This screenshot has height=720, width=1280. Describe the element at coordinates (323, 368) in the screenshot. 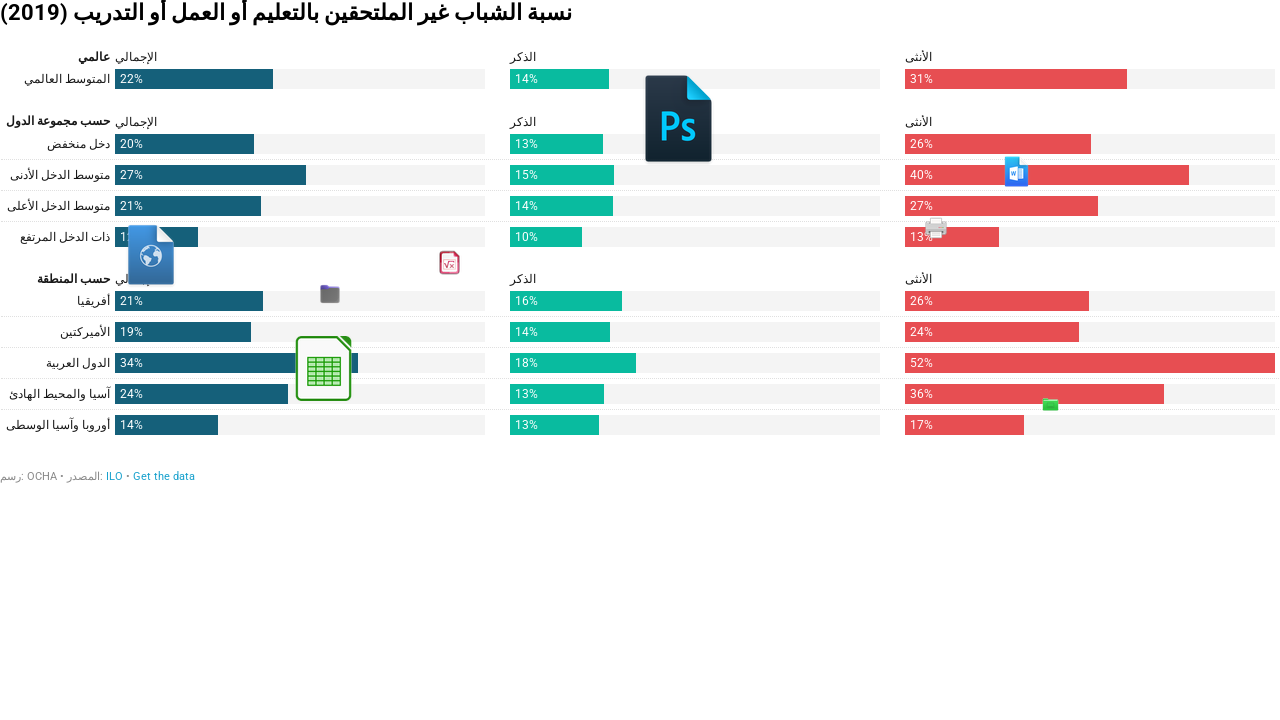

I see `open a LibreOffice Calc spreadsheet file` at that location.